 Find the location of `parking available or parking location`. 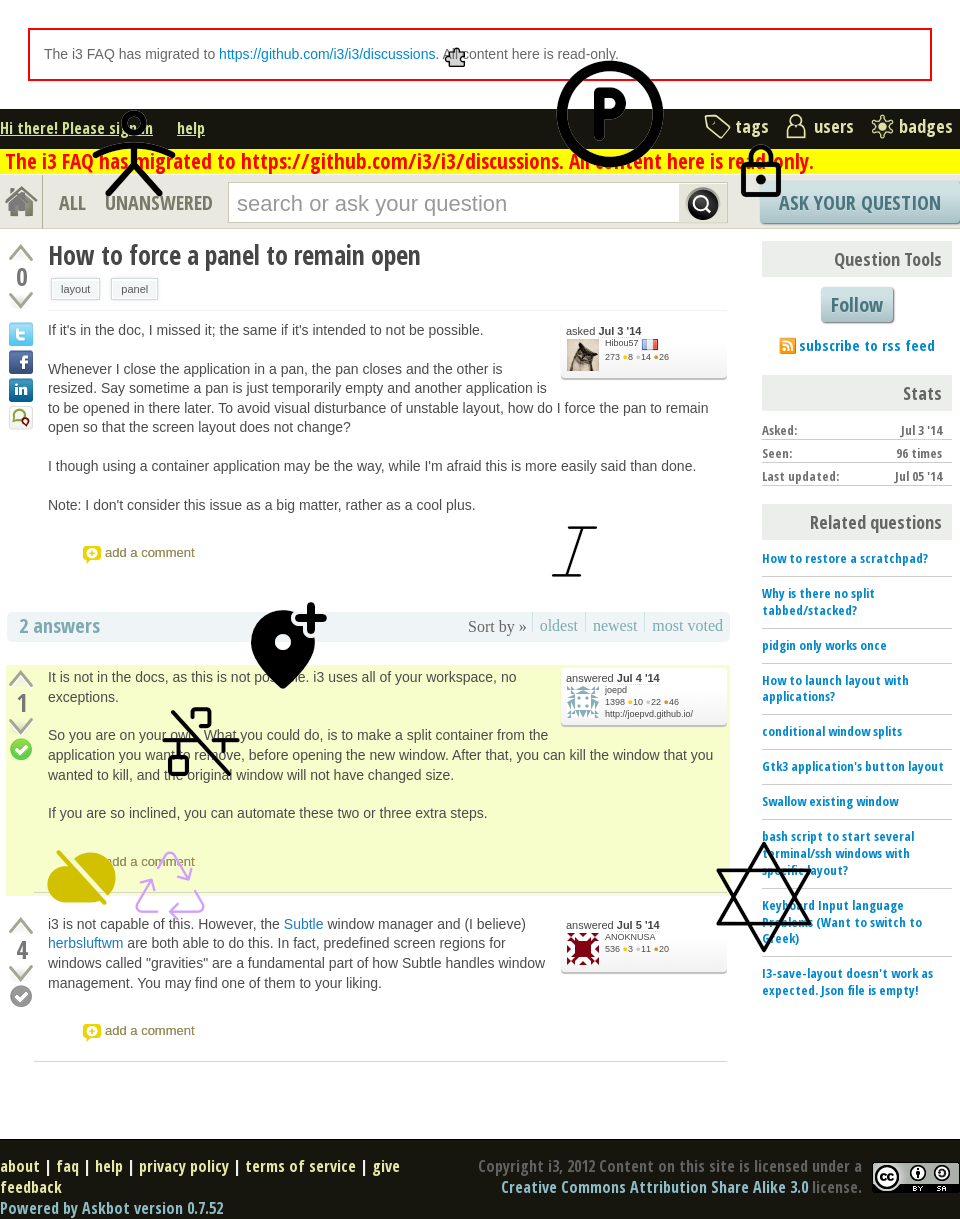

parking available or parking location is located at coordinates (610, 114).